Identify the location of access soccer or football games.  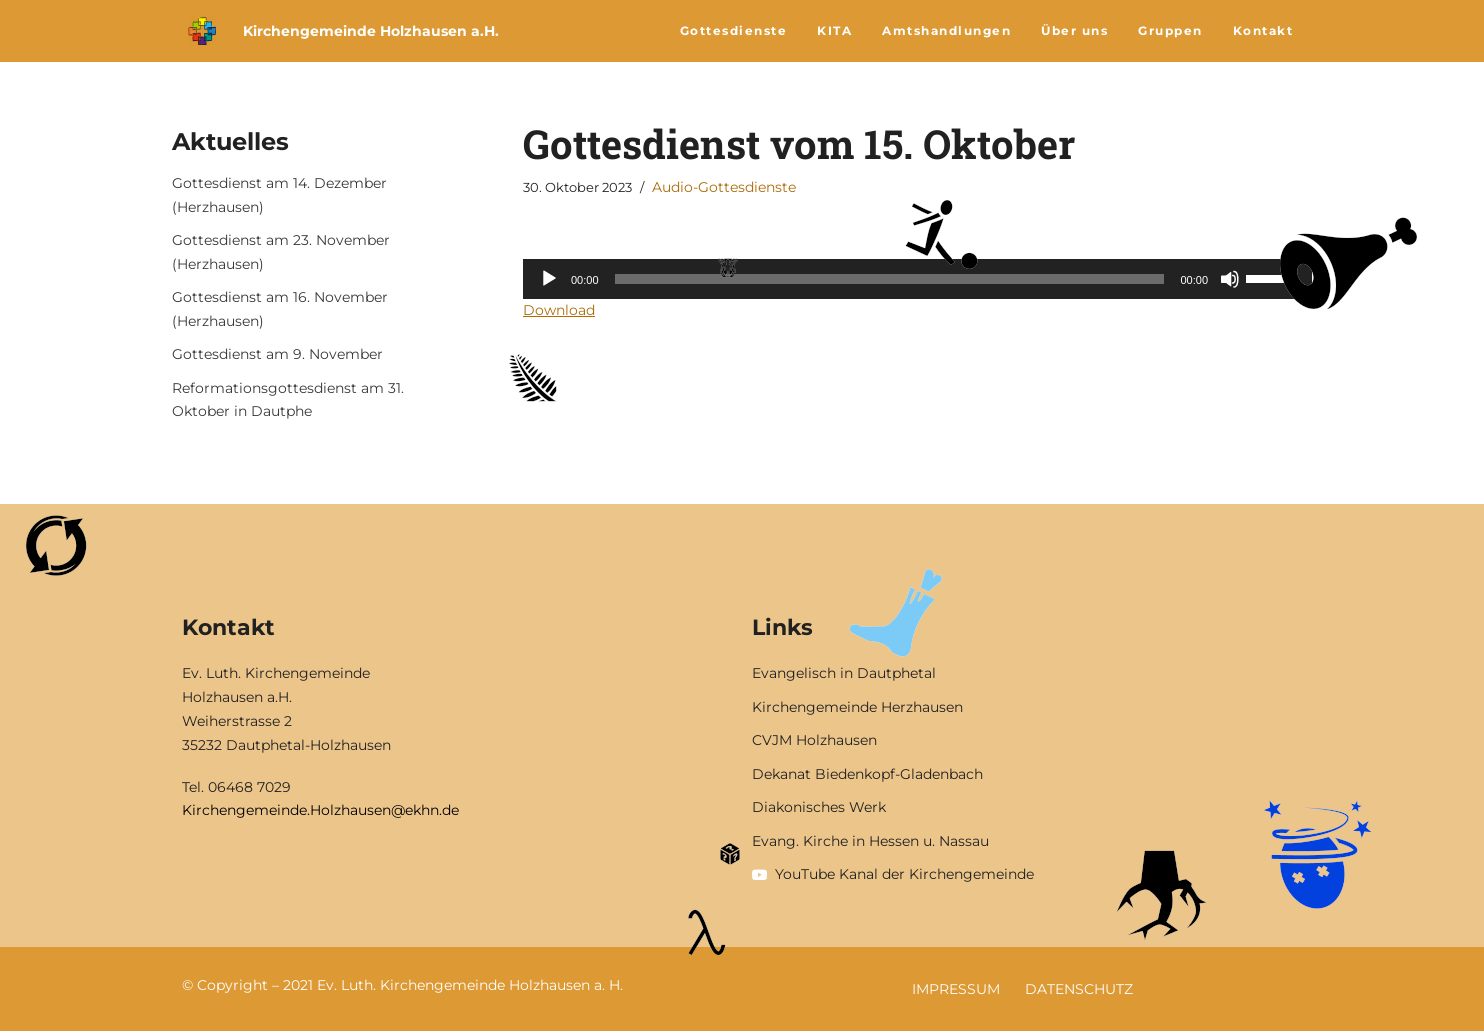
(941, 234).